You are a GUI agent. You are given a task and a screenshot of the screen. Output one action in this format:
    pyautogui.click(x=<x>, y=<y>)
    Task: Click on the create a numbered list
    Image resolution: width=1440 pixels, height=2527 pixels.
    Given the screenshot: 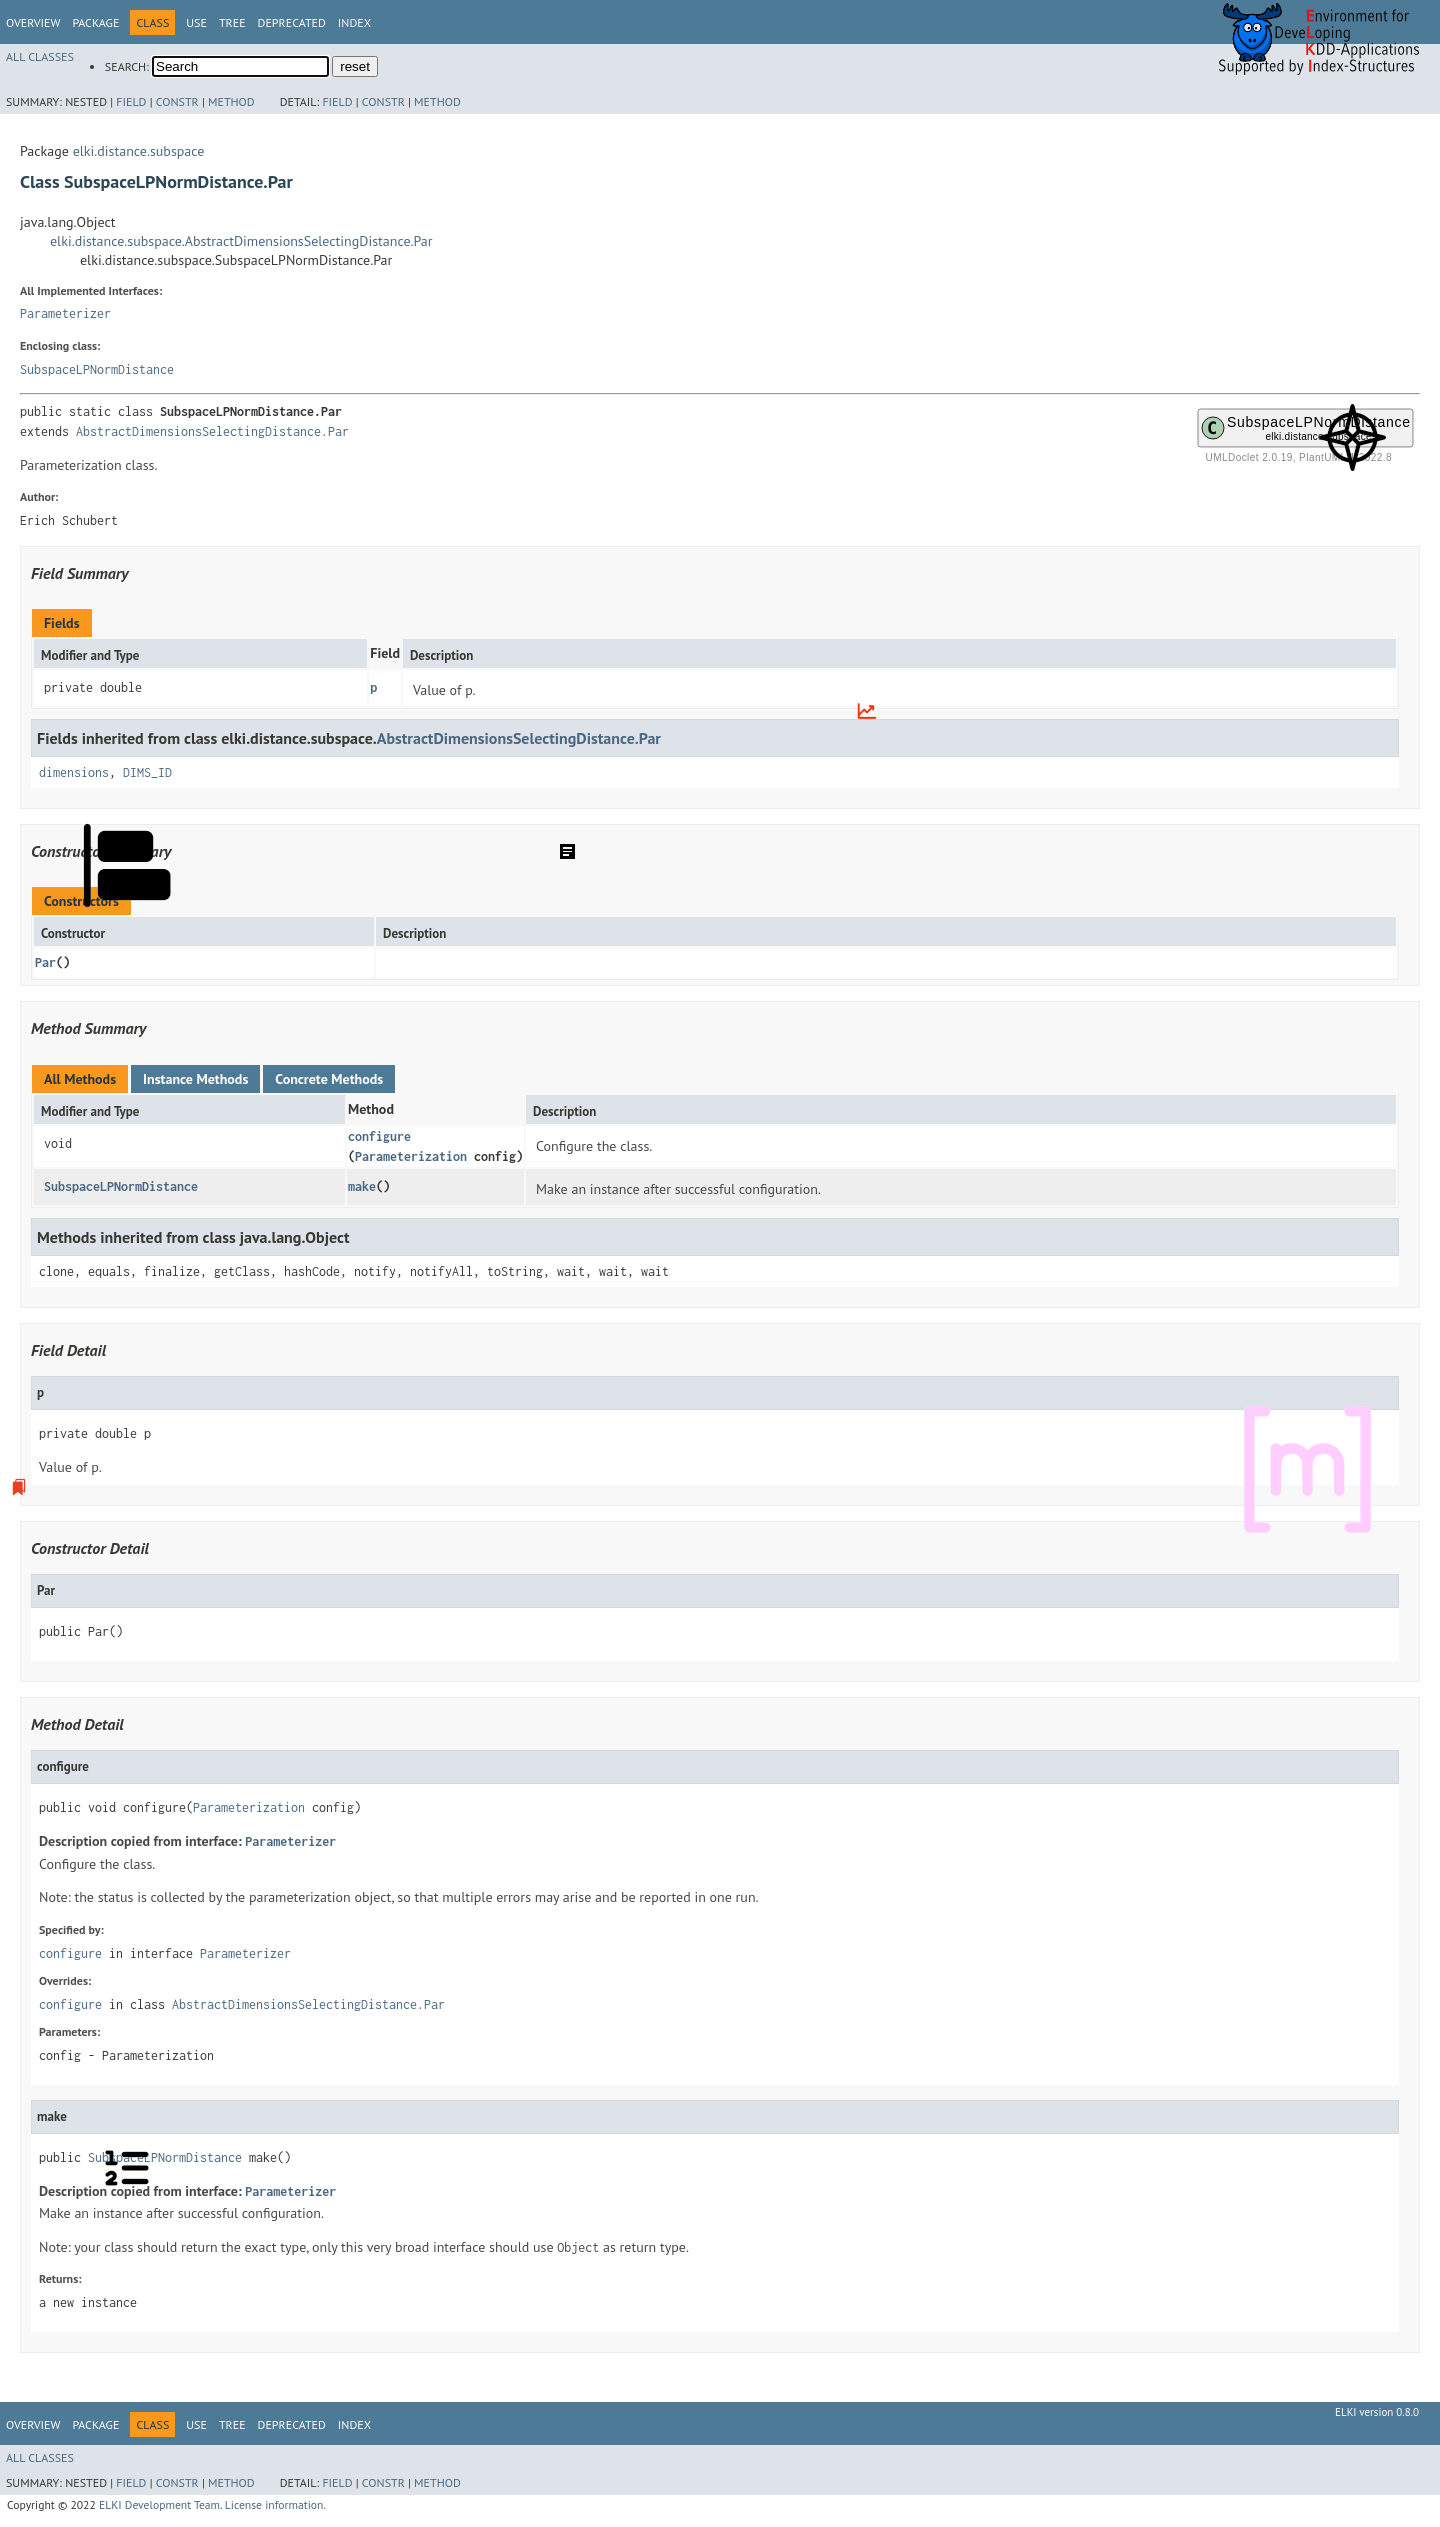 What is the action you would take?
    pyautogui.click(x=127, y=2168)
    